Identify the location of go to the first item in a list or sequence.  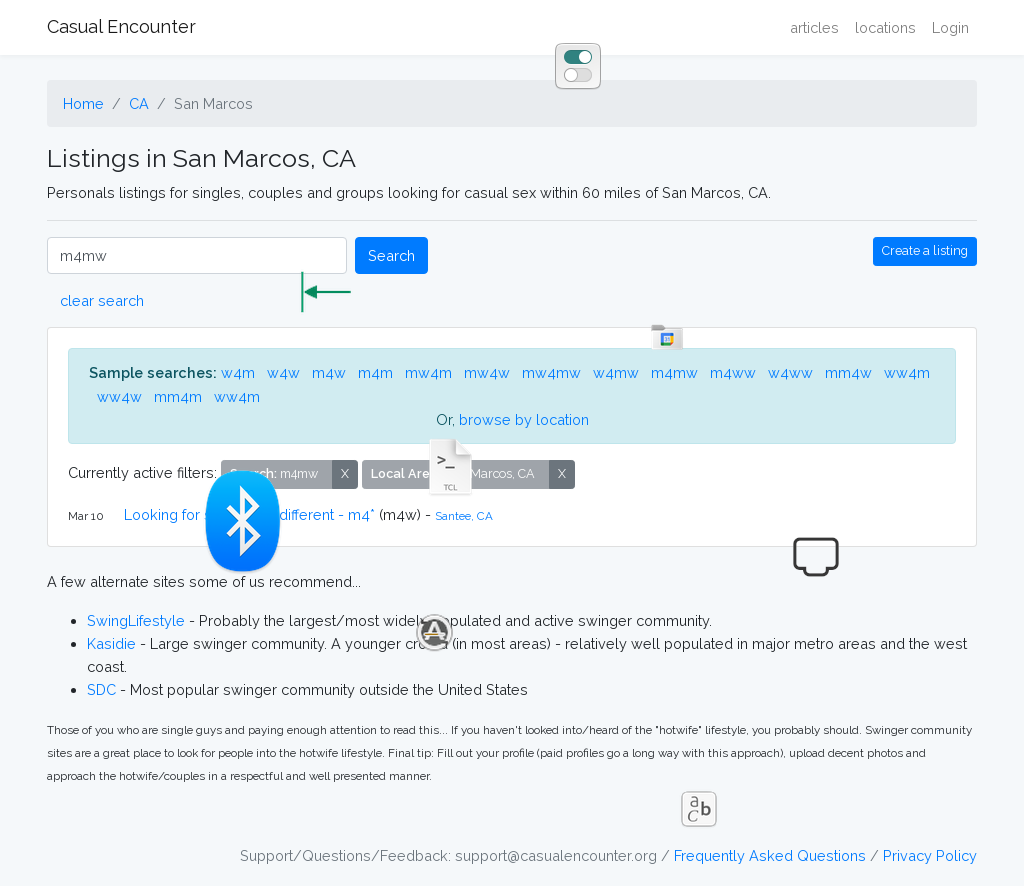
(326, 292).